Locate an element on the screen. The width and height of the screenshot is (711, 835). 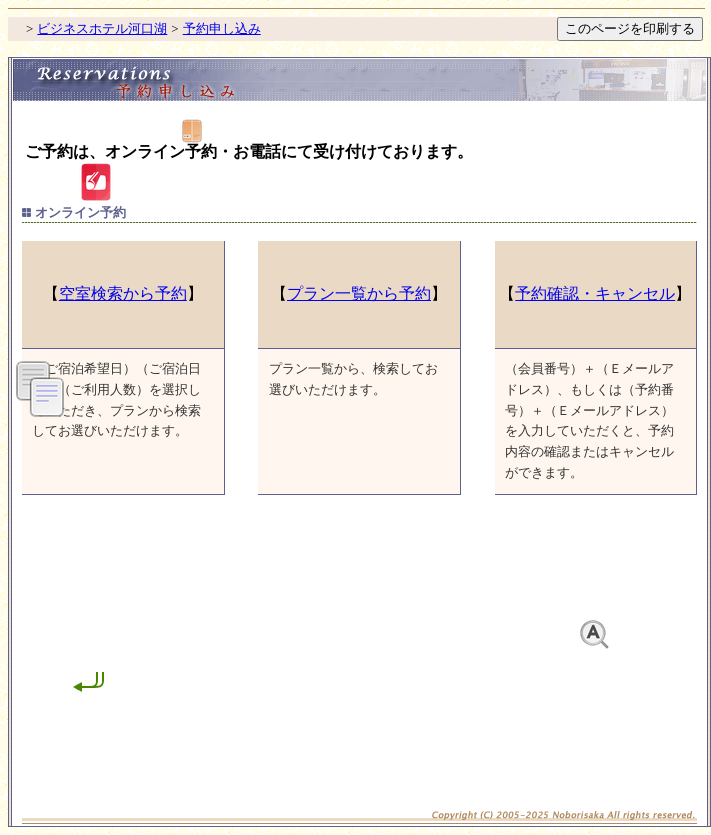
an EPS vector file is located at coordinates (96, 182).